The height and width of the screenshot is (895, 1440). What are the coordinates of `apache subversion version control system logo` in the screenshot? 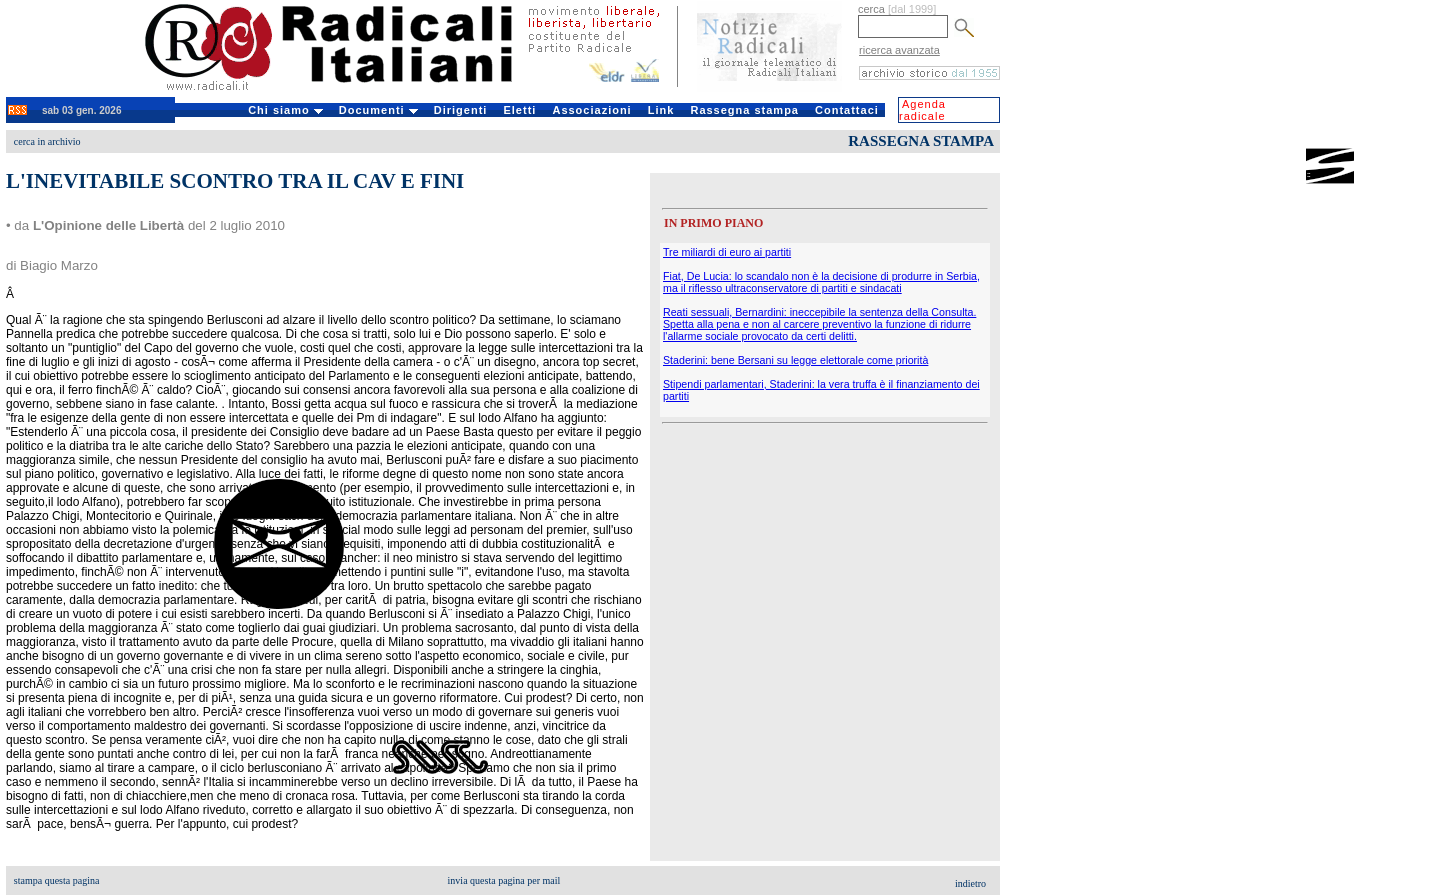 It's located at (1330, 166).